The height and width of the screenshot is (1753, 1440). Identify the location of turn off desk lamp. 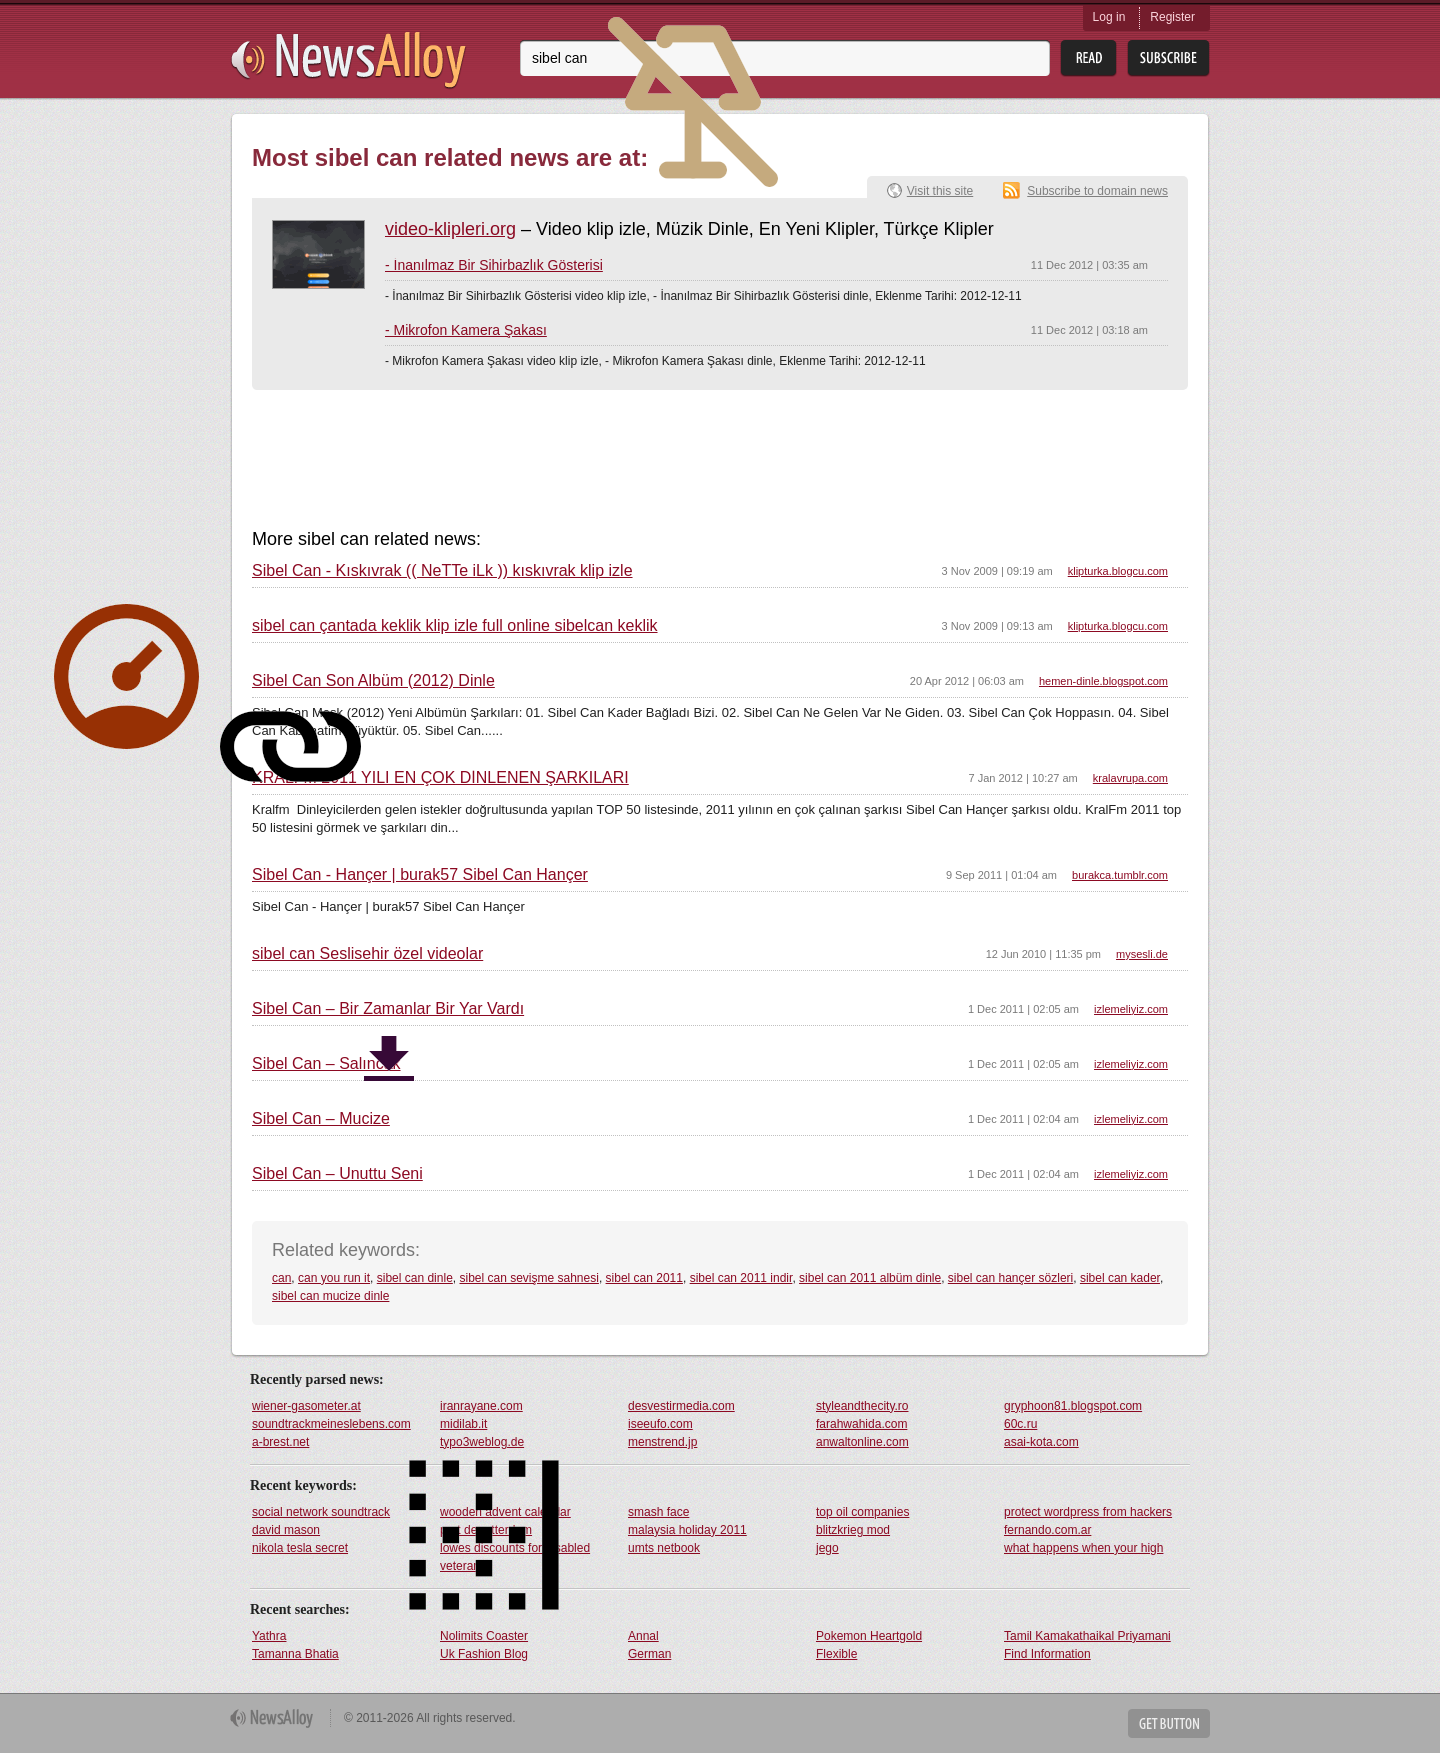
(693, 102).